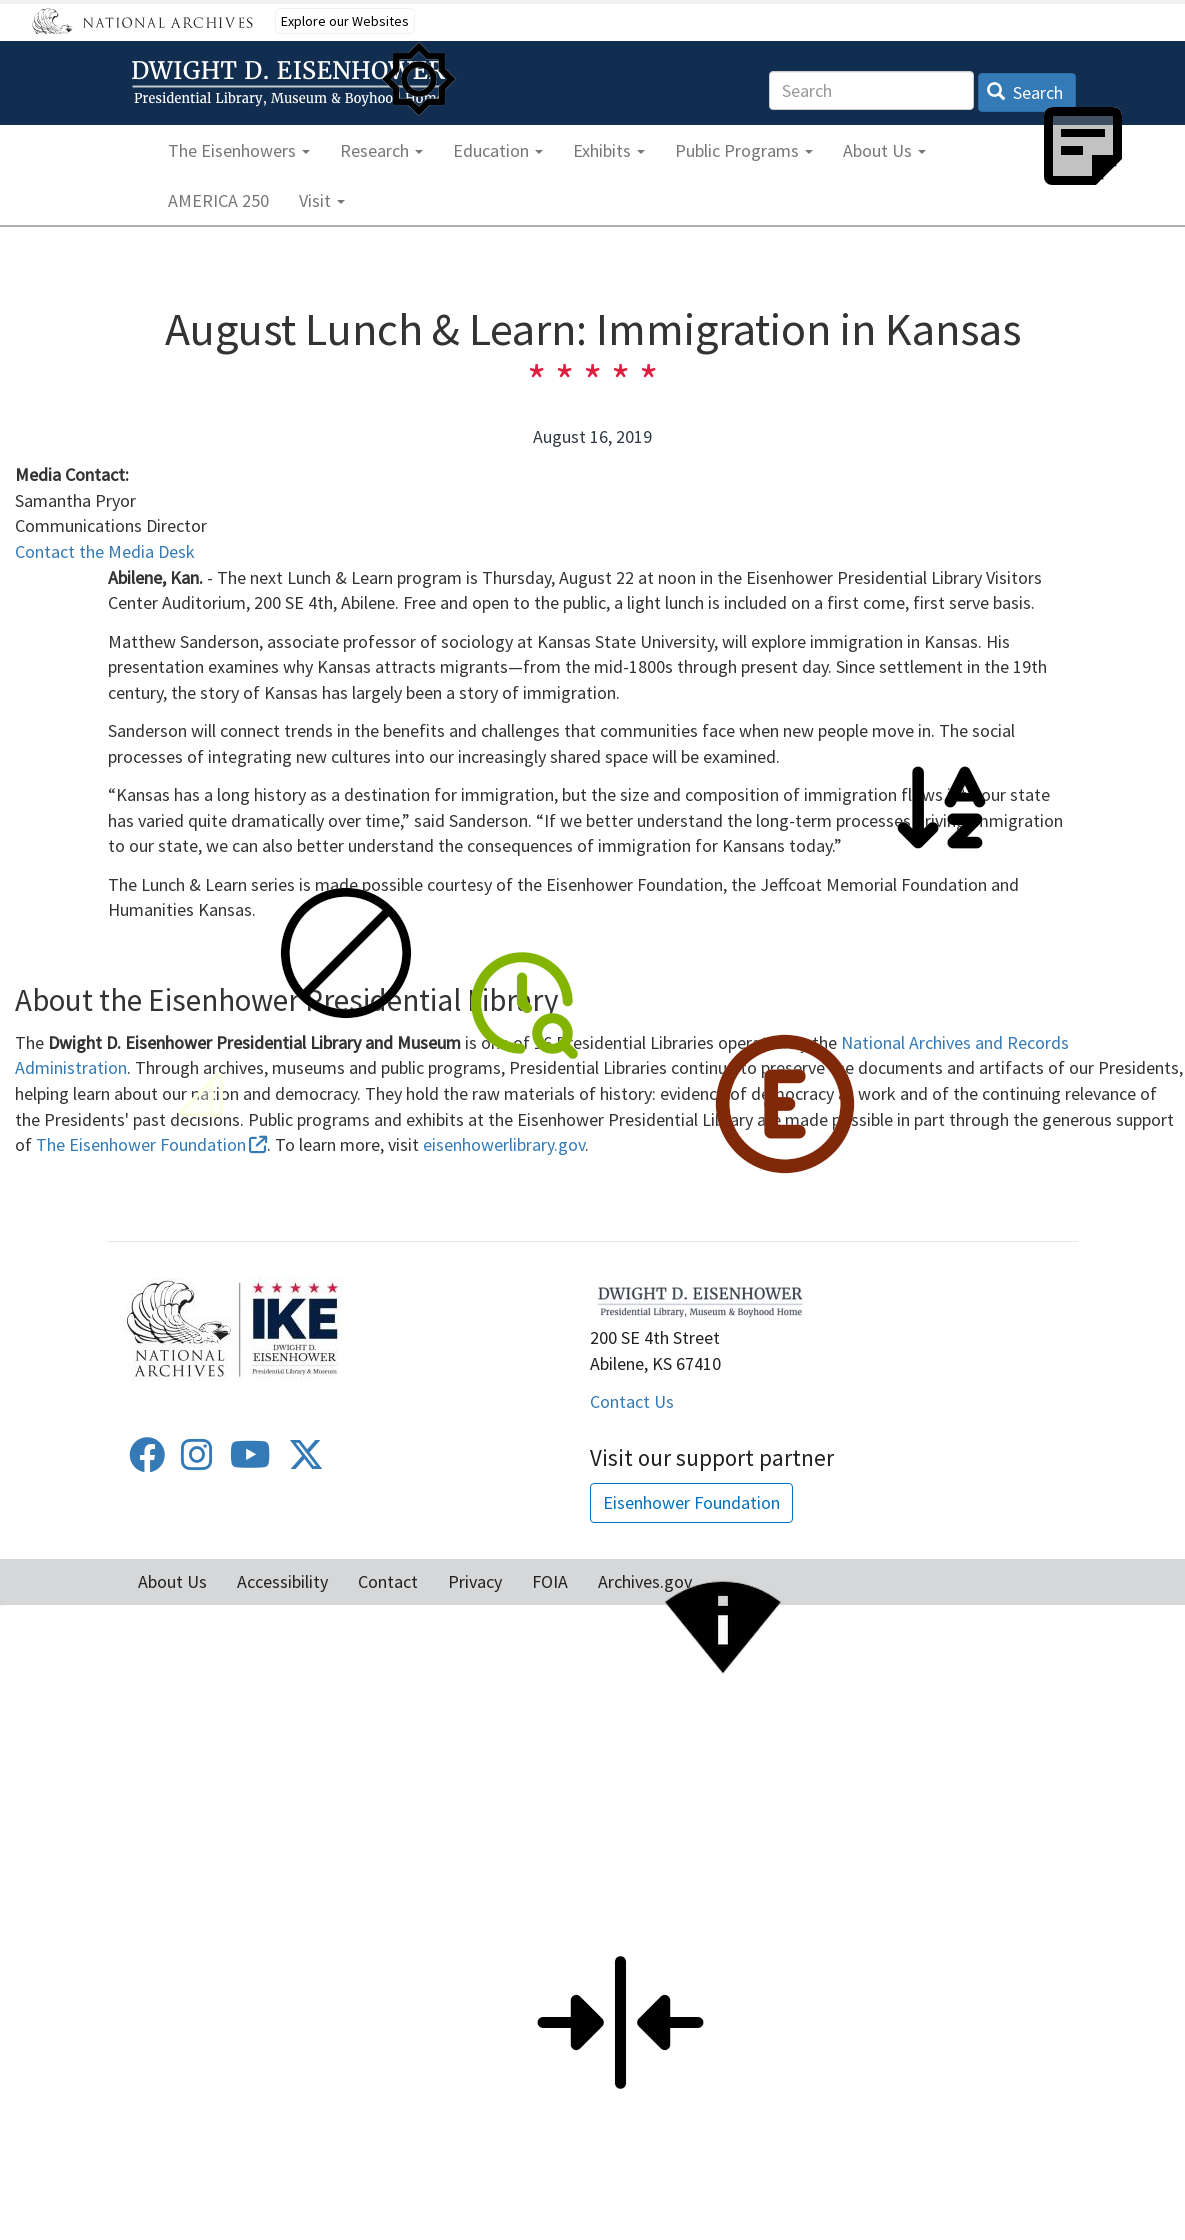 The image size is (1185, 2240). Describe the element at coordinates (620, 2022) in the screenshot. I see `collapse or minimize horizontal spacing` at that location.